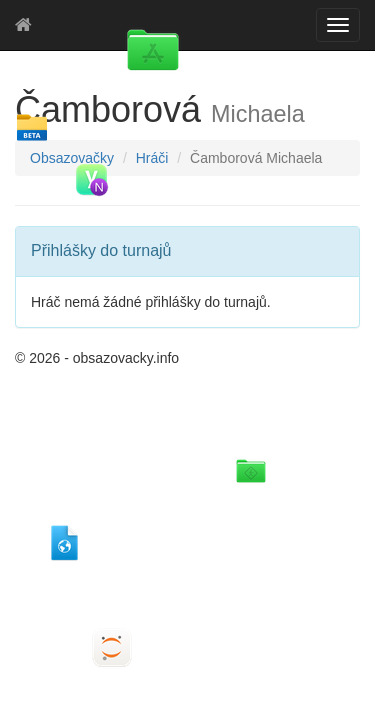 The height and width of the screenshot is (720, 375). Describe the element at coordinates (111, 647) in the screenshot. I see `launch jupyter notebook application` at that location.